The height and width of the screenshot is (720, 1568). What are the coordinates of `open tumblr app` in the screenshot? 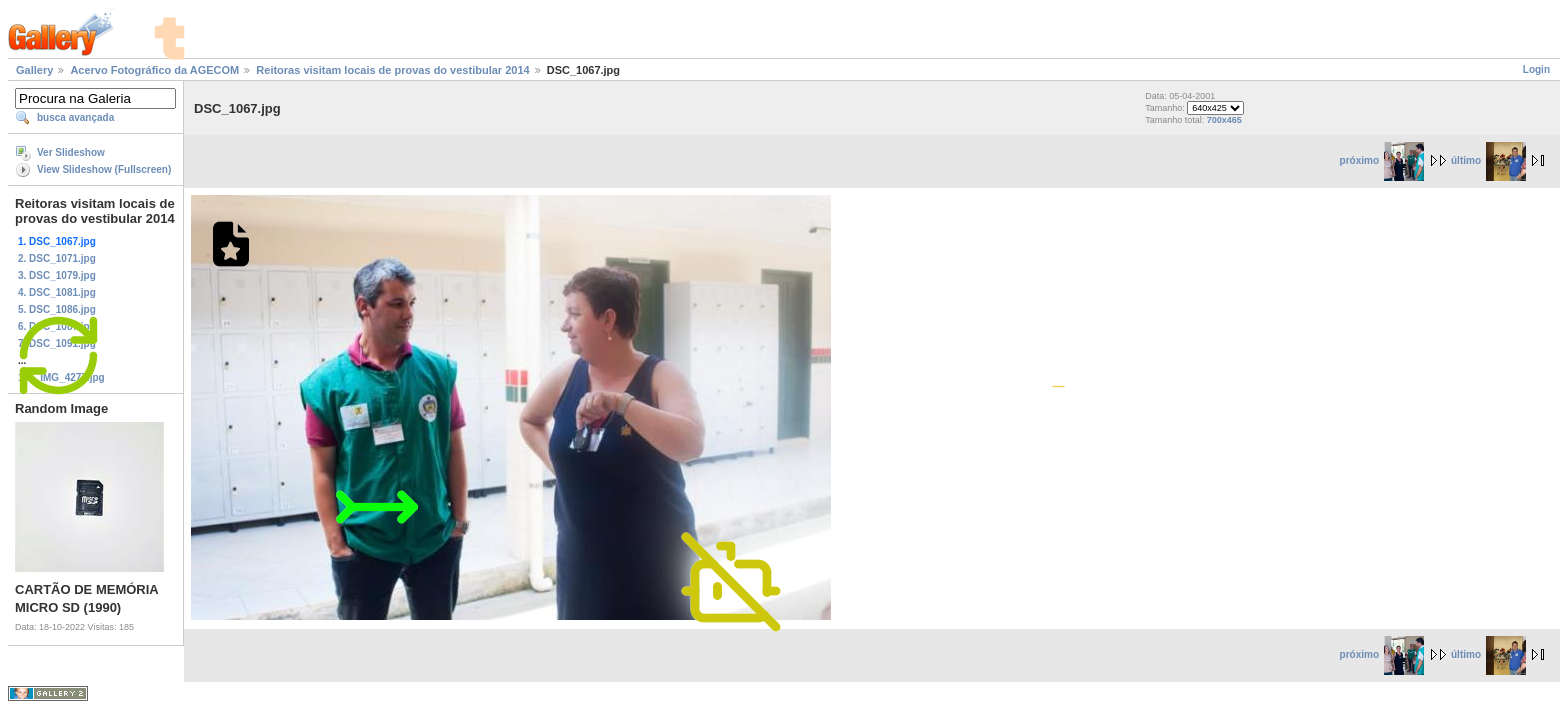 It's located at (169, 38).